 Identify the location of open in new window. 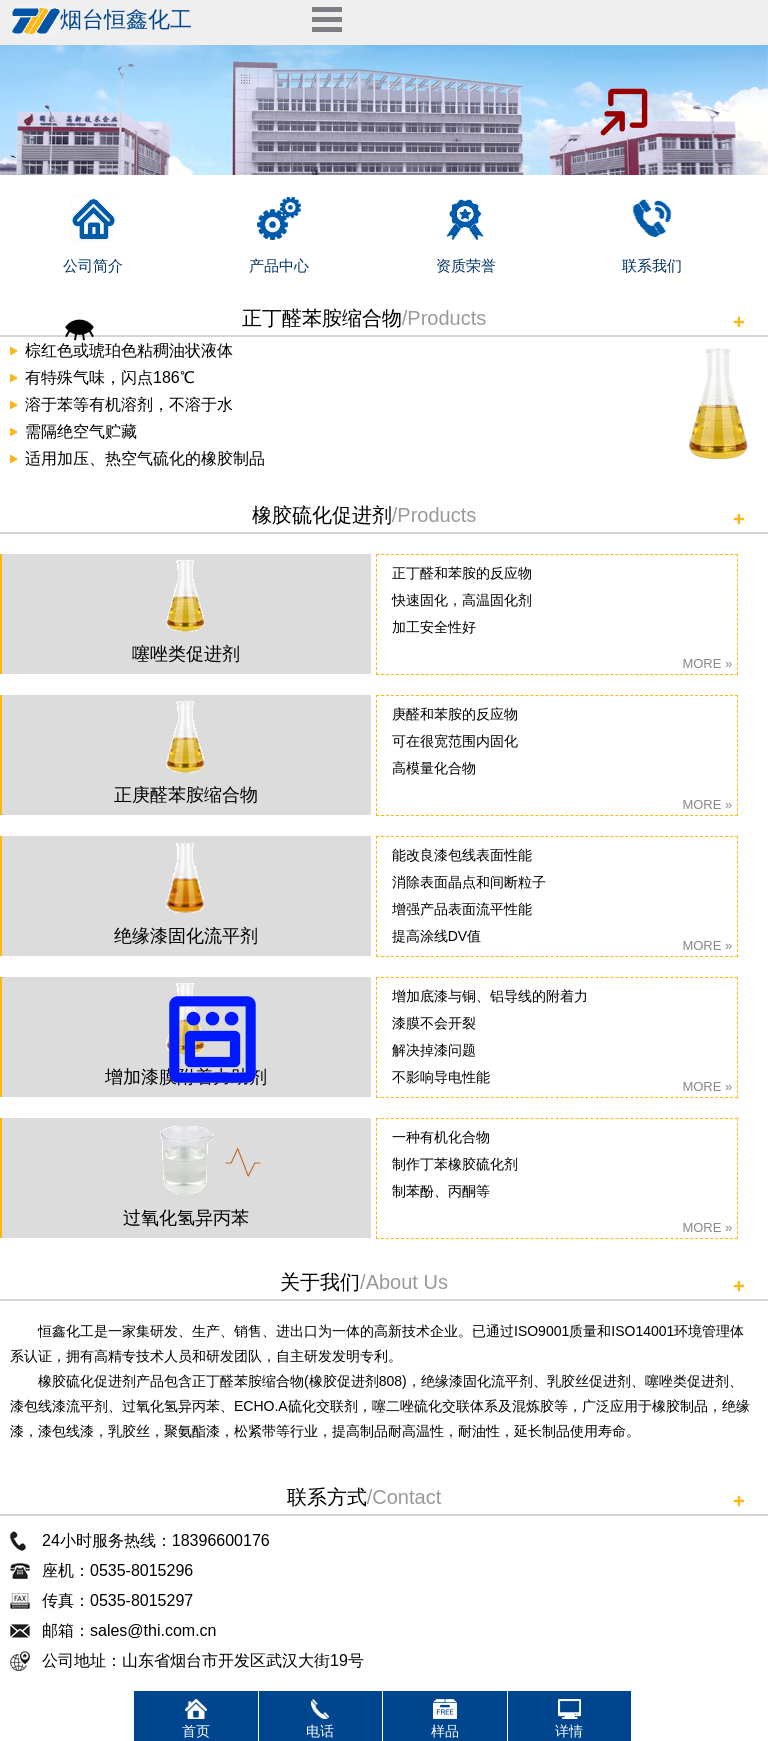
(624, 112).